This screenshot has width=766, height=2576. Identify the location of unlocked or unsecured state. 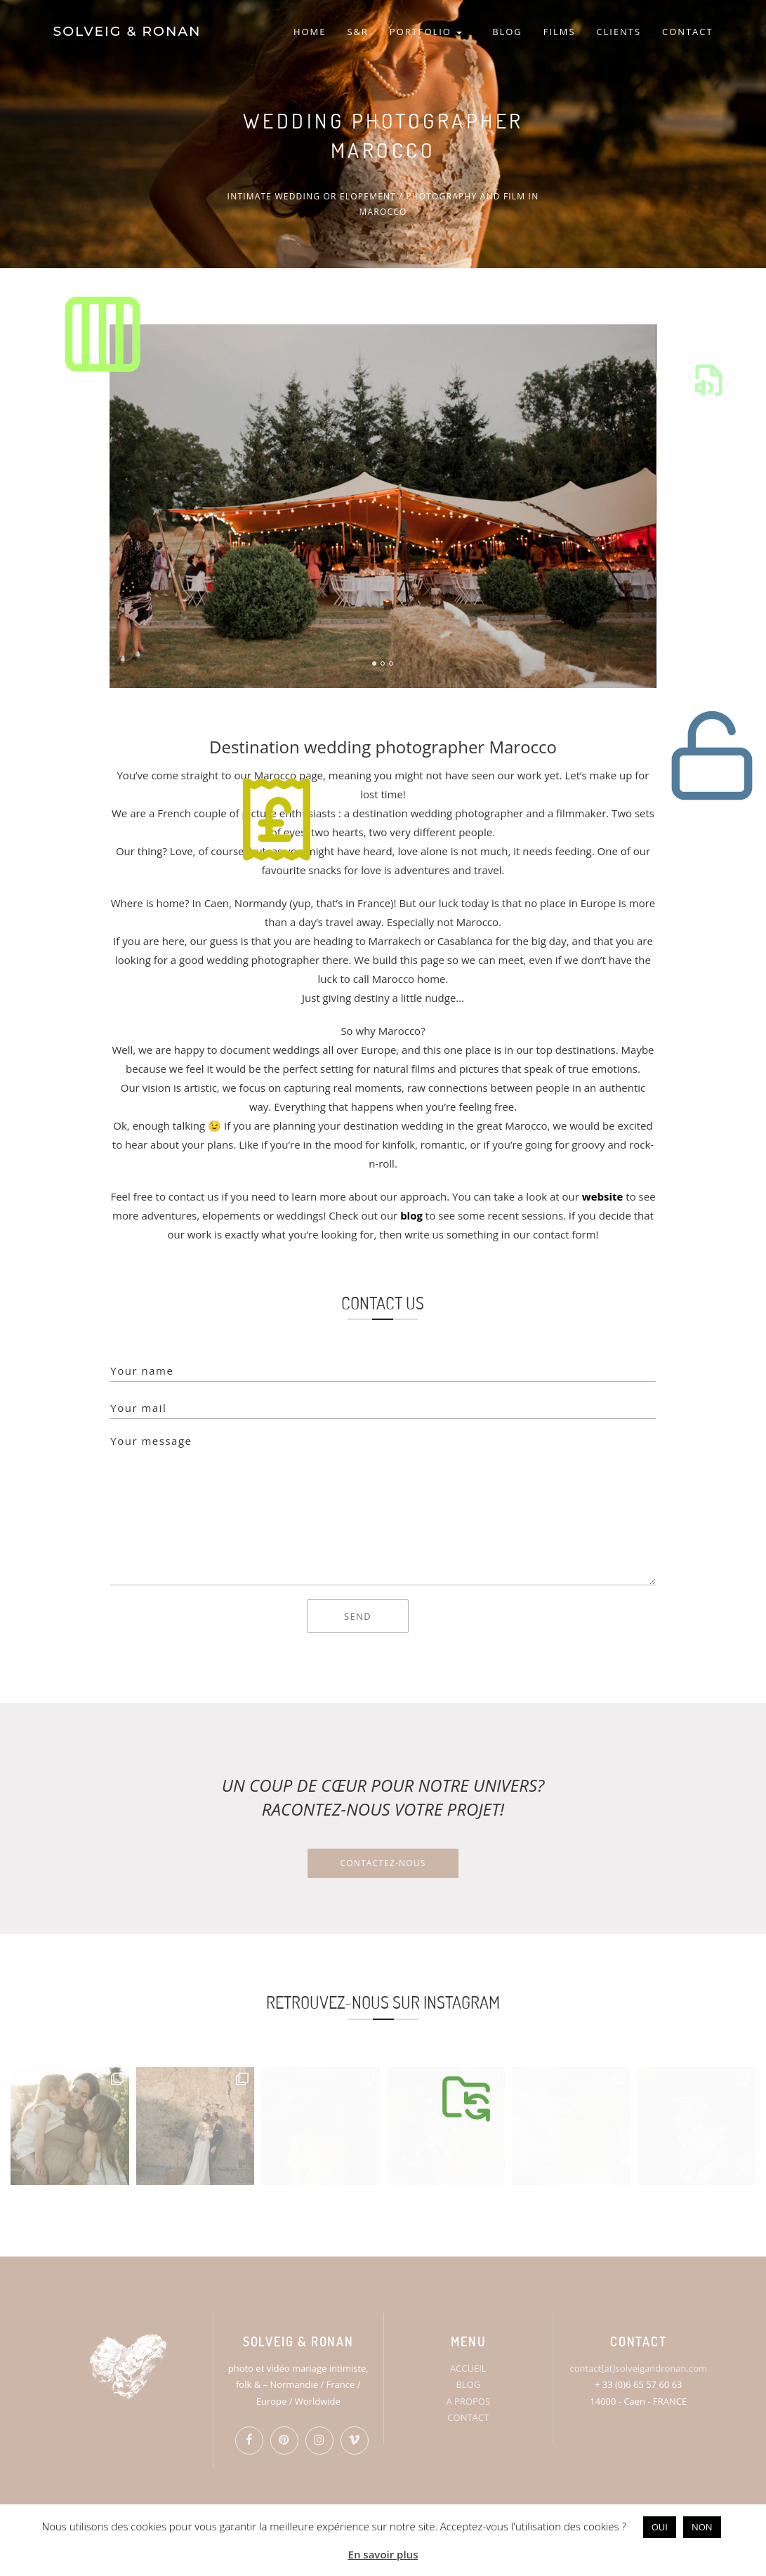
(712, 755).